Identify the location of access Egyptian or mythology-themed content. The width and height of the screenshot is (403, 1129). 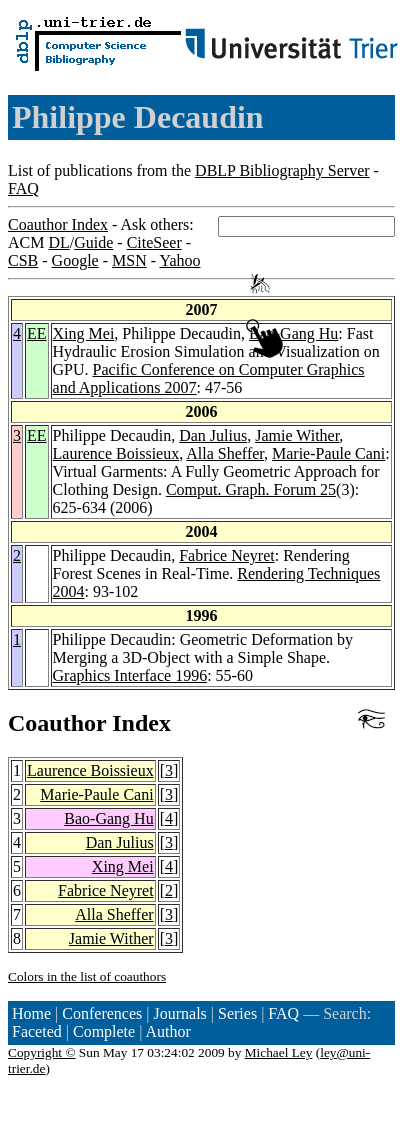
(371, 718).